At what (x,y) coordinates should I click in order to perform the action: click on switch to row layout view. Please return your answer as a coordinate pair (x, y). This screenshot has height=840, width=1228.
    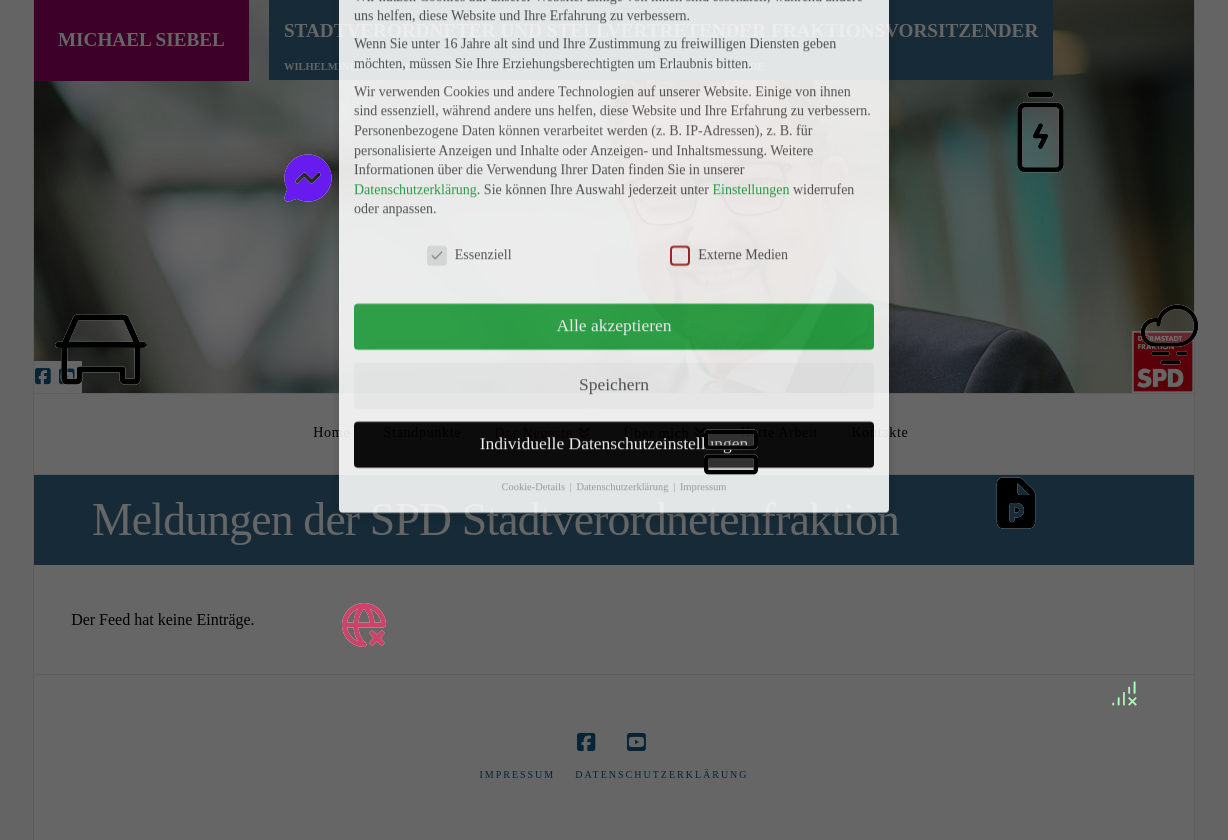
    Looking at the image, I should click on (731, 452).